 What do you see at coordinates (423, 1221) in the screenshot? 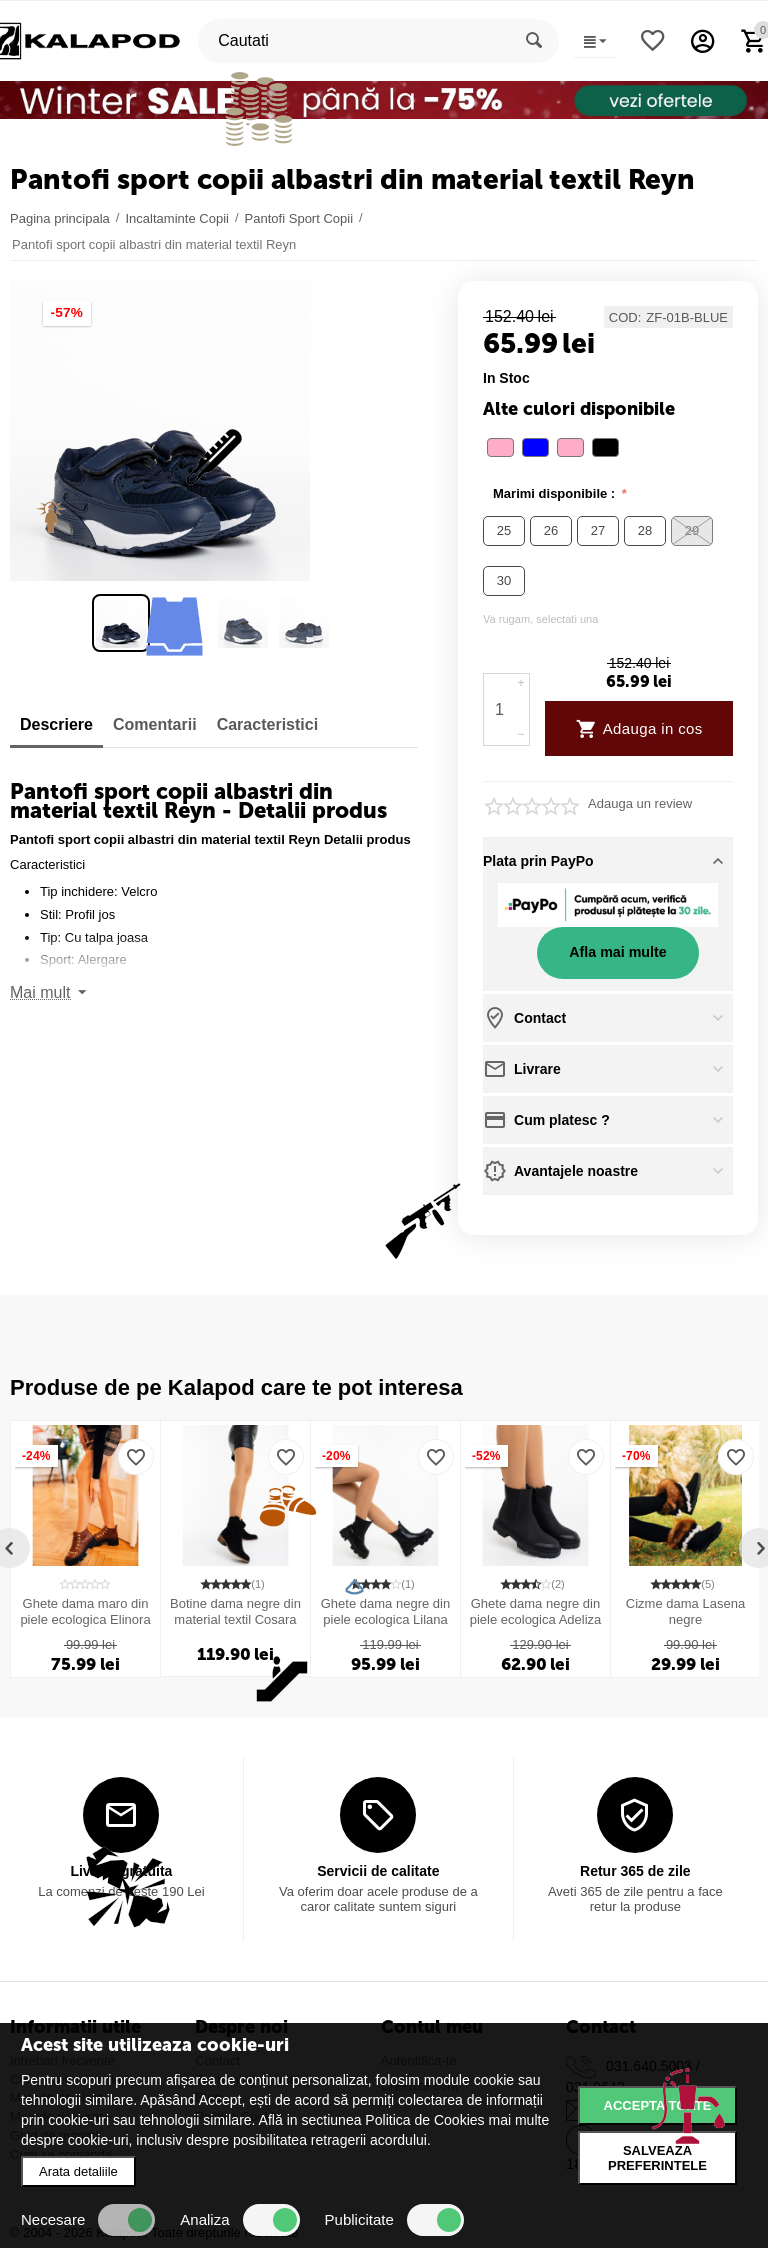
I see `select thompson submachine gun weapon` at bounding box center [423, 1221].